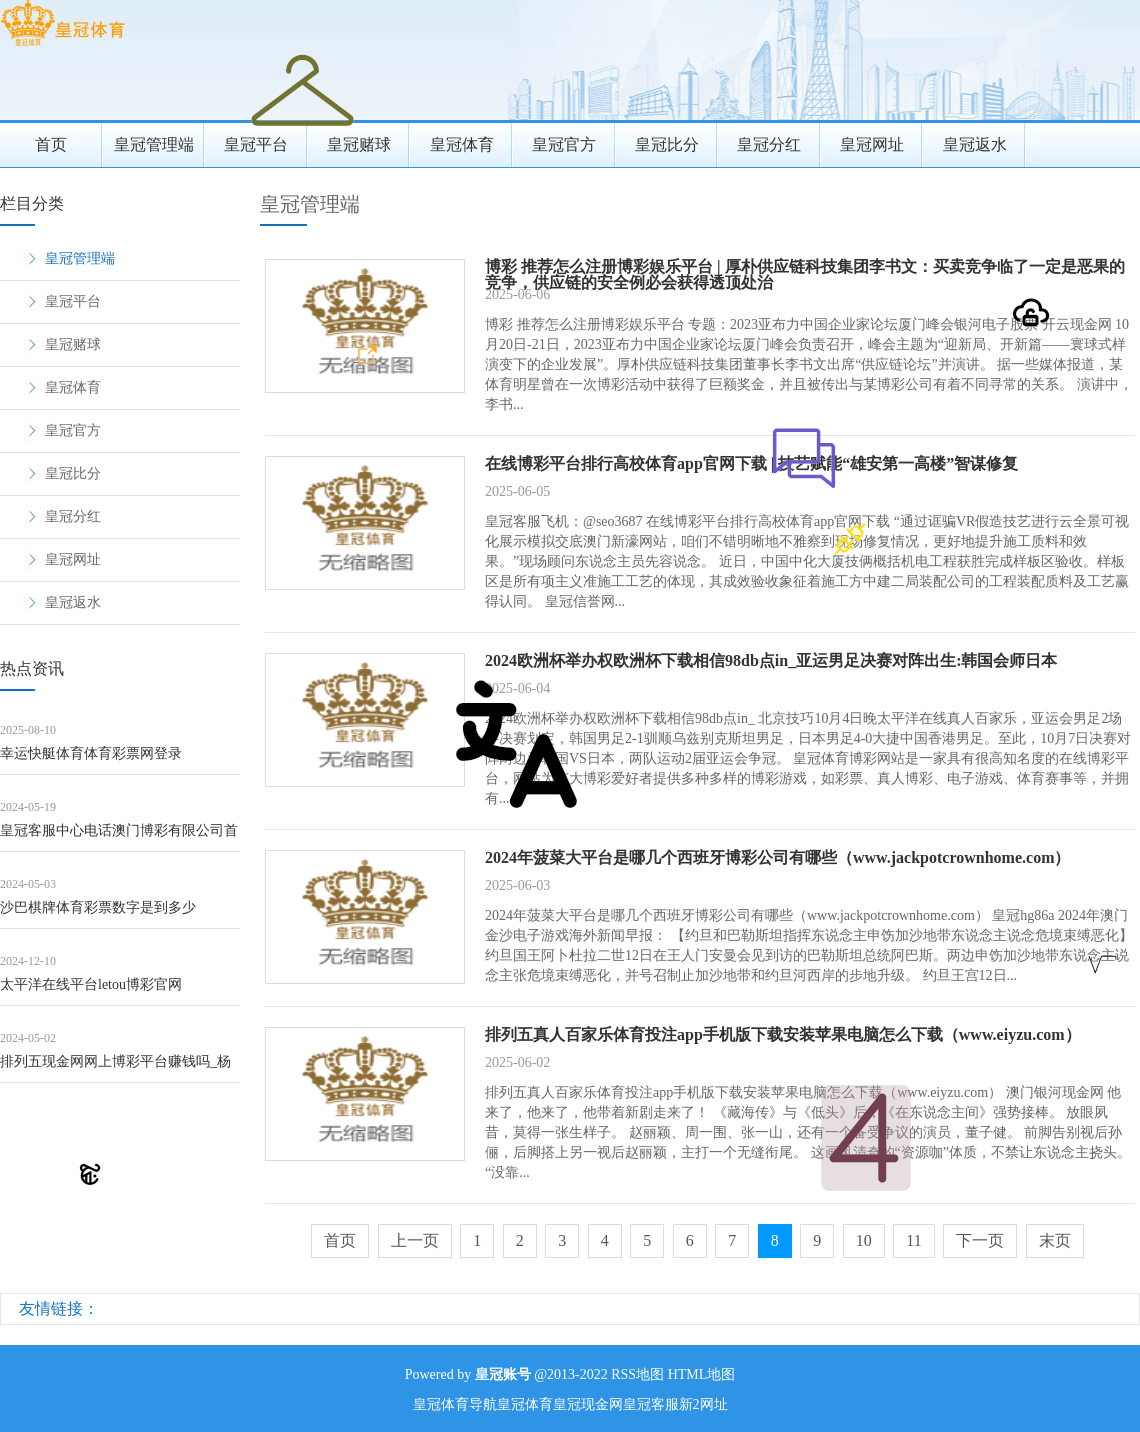  Describe the element at coordinates (850, 539) in the screenshot. I see `connect or manage device connections` at that location.